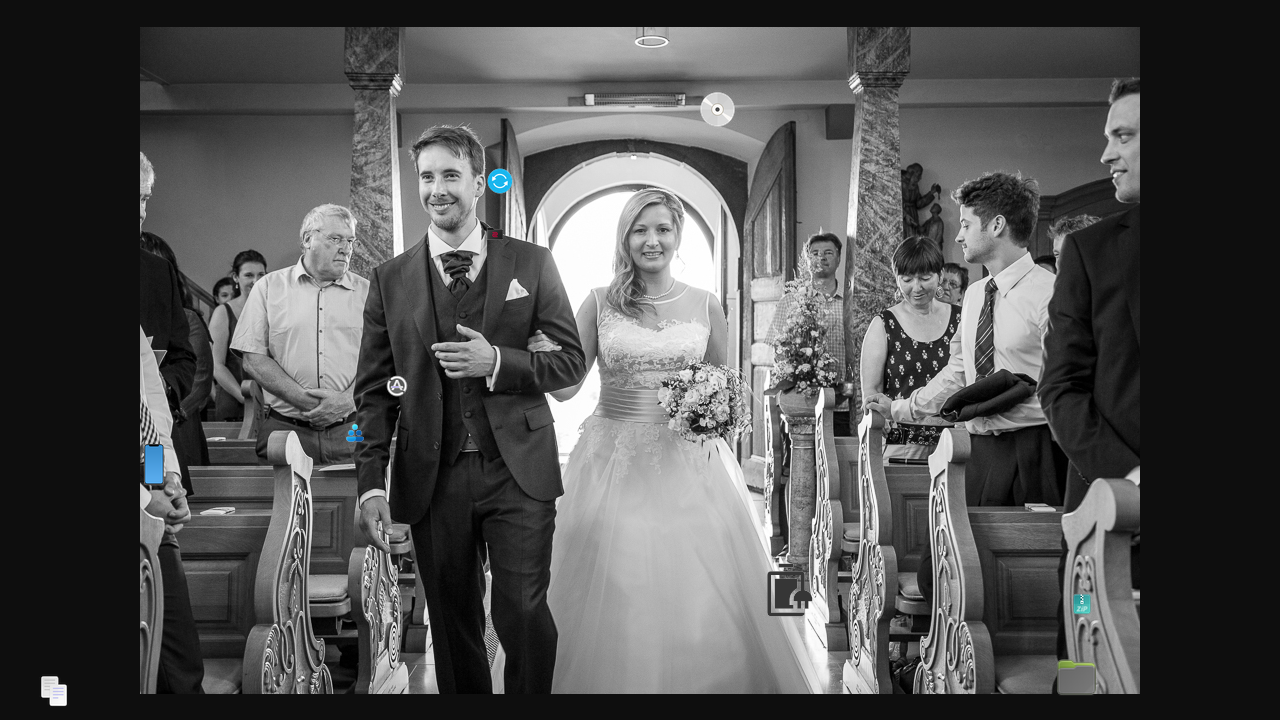 The width and height of the screenshot is (1280, 720). I want to click on open a compressed zip archive, so click(1082, 604).